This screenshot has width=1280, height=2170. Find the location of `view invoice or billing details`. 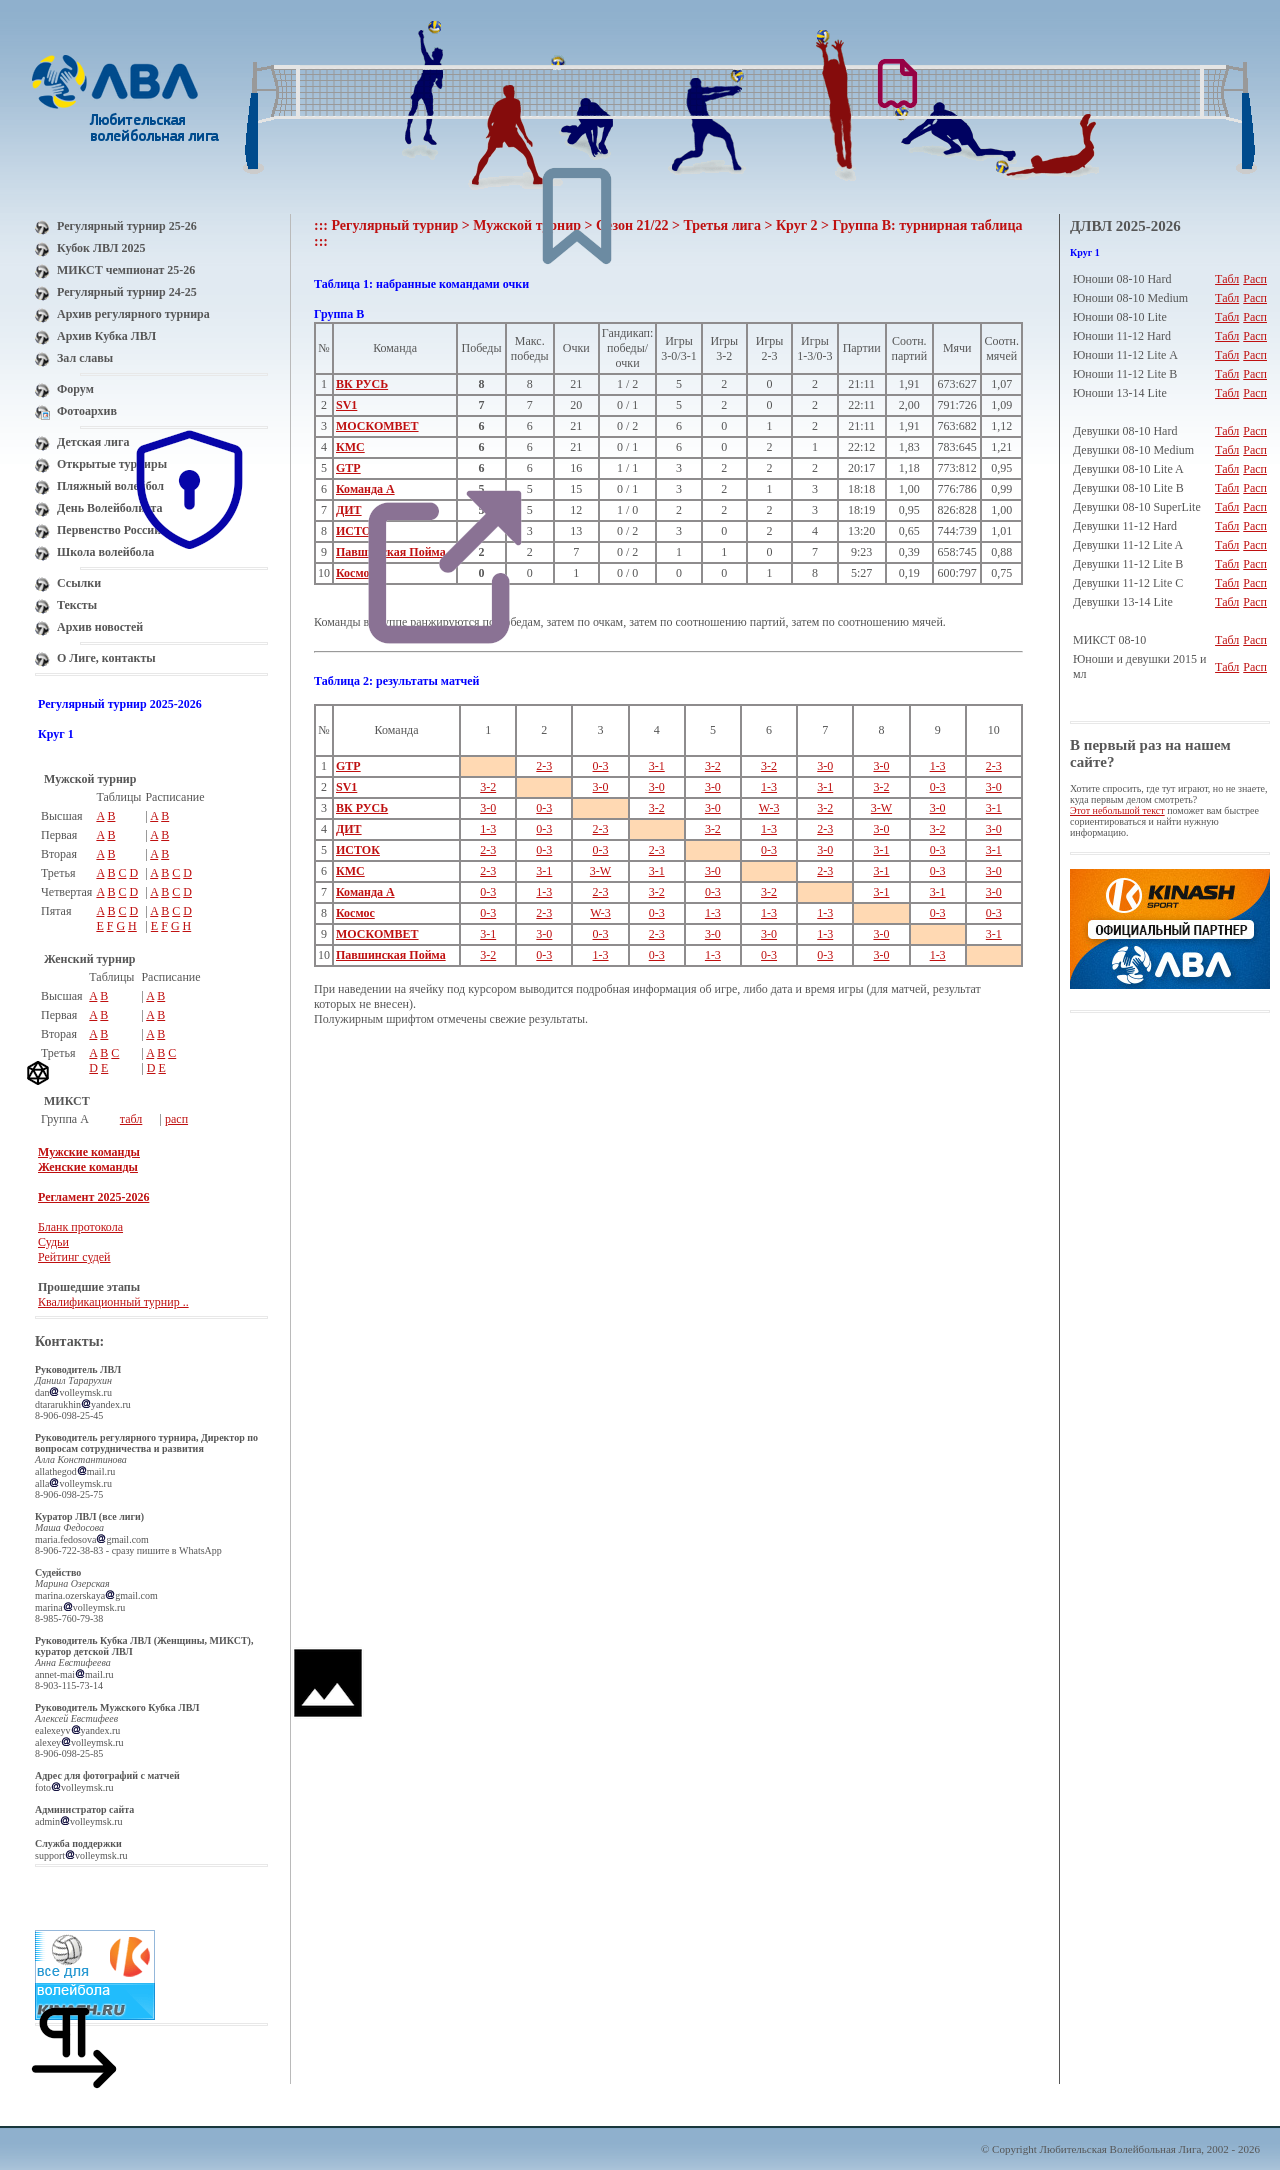

view invoice or billing details is located at coordinates (897, 83).